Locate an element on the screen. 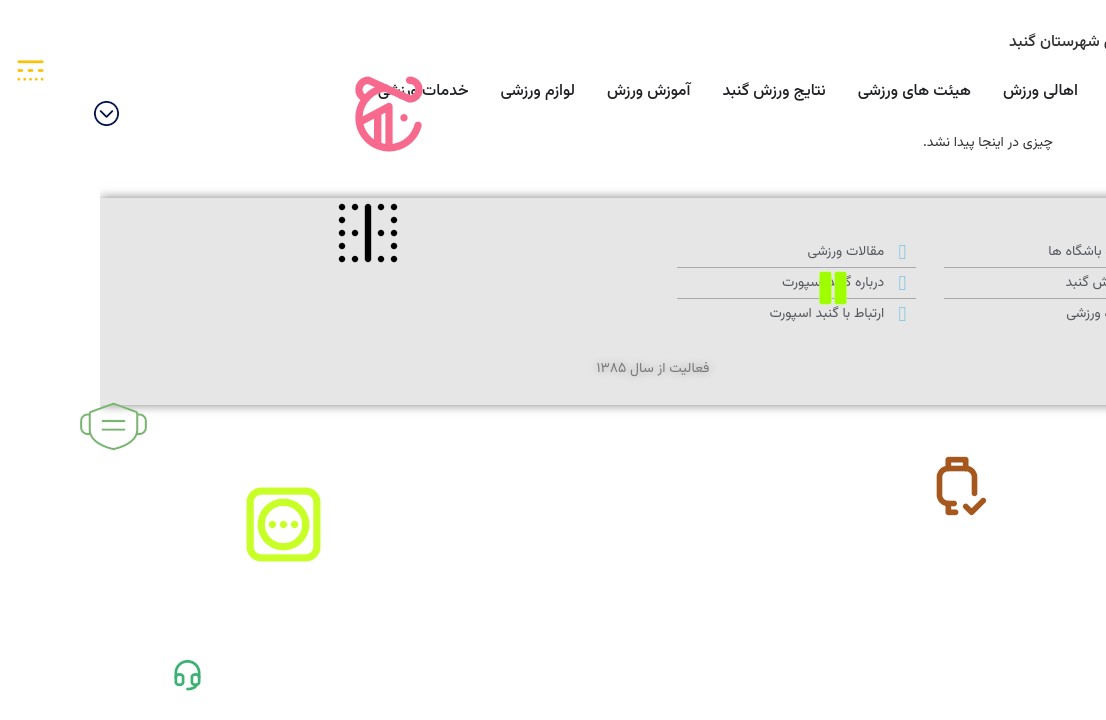 The width and height of the screenshot is (1106, 720). expand to show more content is located at coordinates (106, 113).